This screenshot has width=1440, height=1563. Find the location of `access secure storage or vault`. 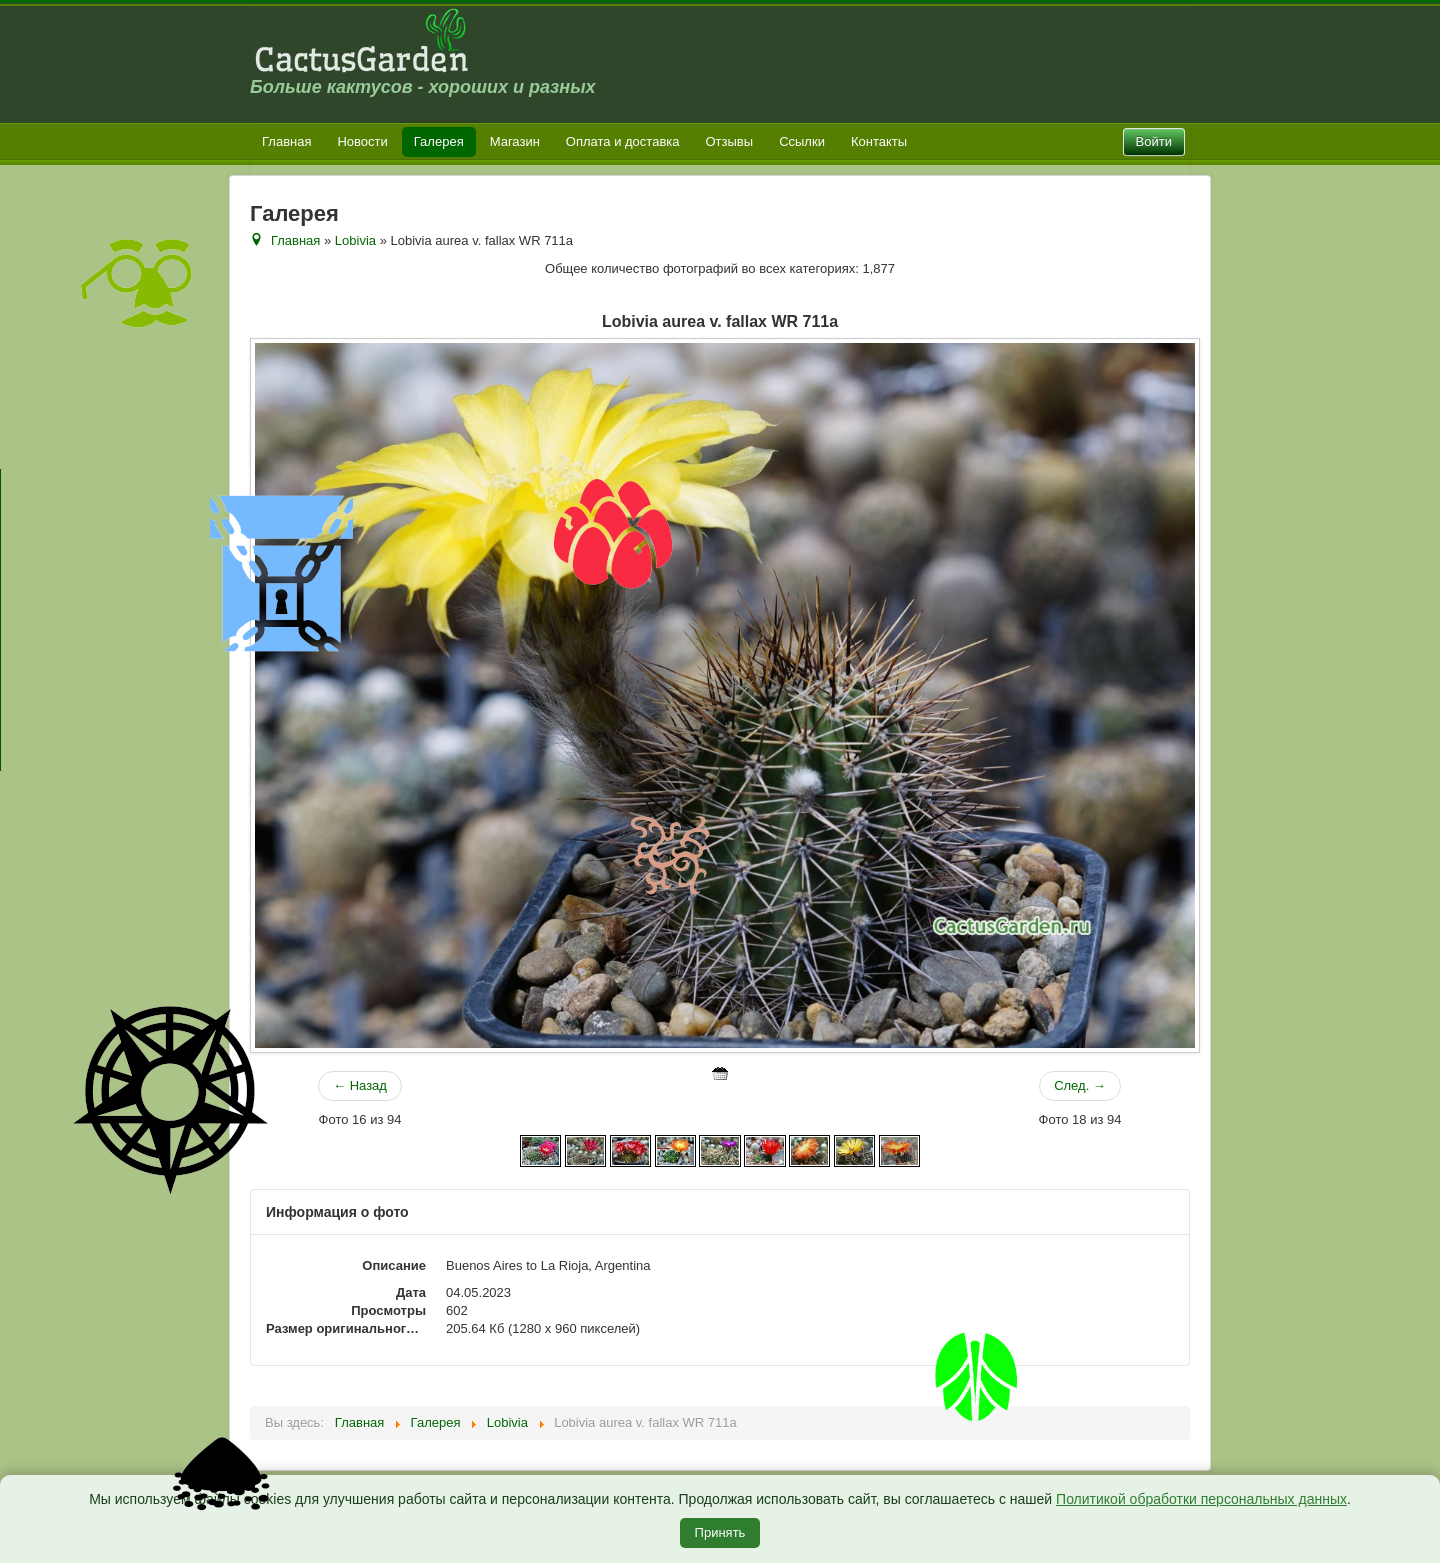

access secure storage or vault is located at coordinates (281, 573).